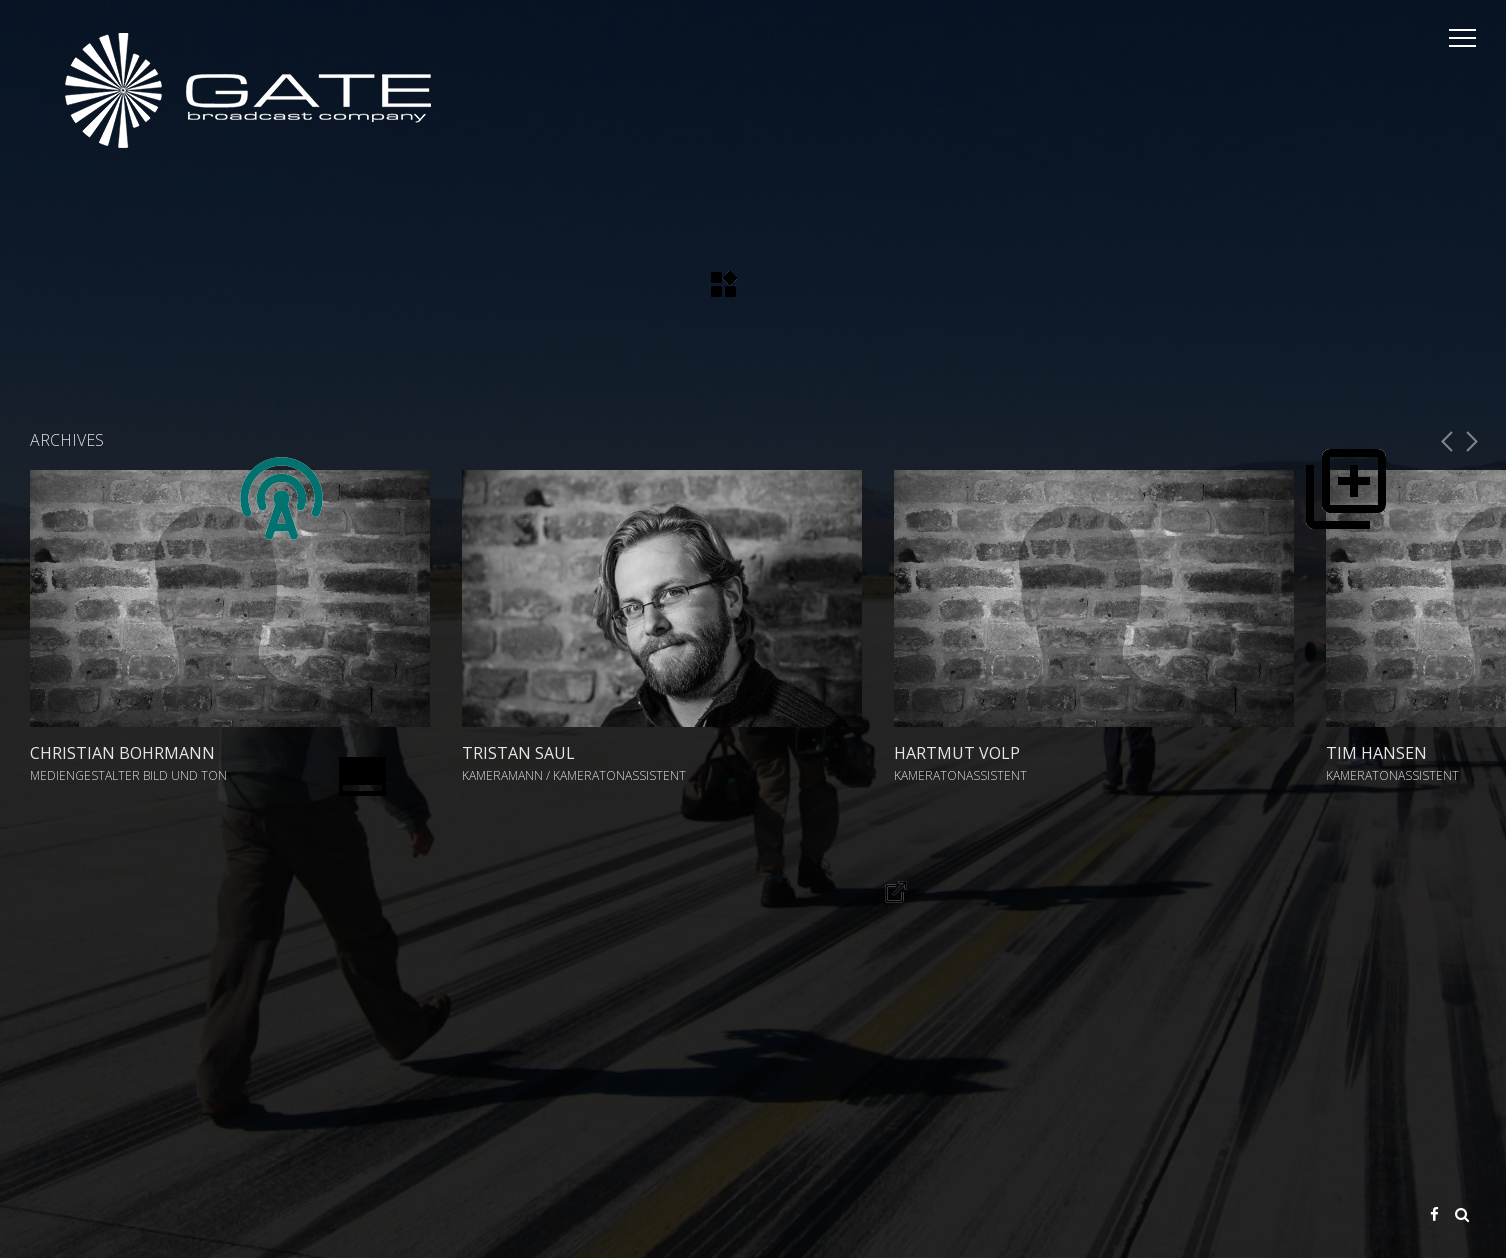 The height and width of the screenshot is (1258, 1506). I want to click on access widgets or mini-apps, so click(723, 284).